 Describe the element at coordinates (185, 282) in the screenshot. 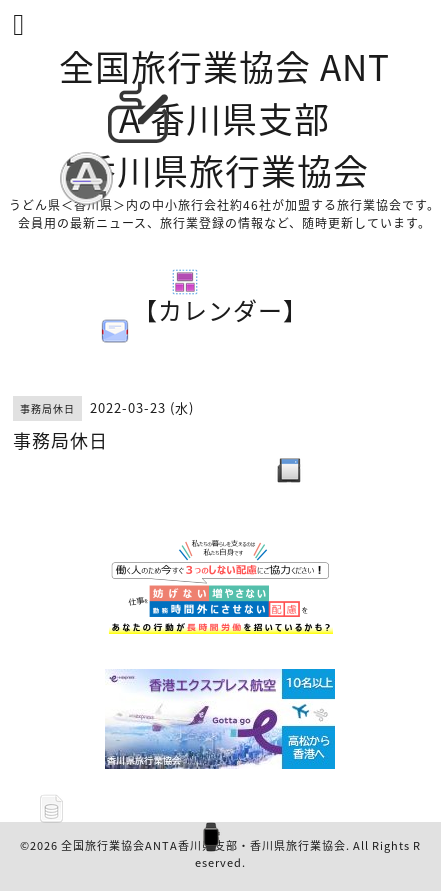

I see `select all items in the current view` at that location.